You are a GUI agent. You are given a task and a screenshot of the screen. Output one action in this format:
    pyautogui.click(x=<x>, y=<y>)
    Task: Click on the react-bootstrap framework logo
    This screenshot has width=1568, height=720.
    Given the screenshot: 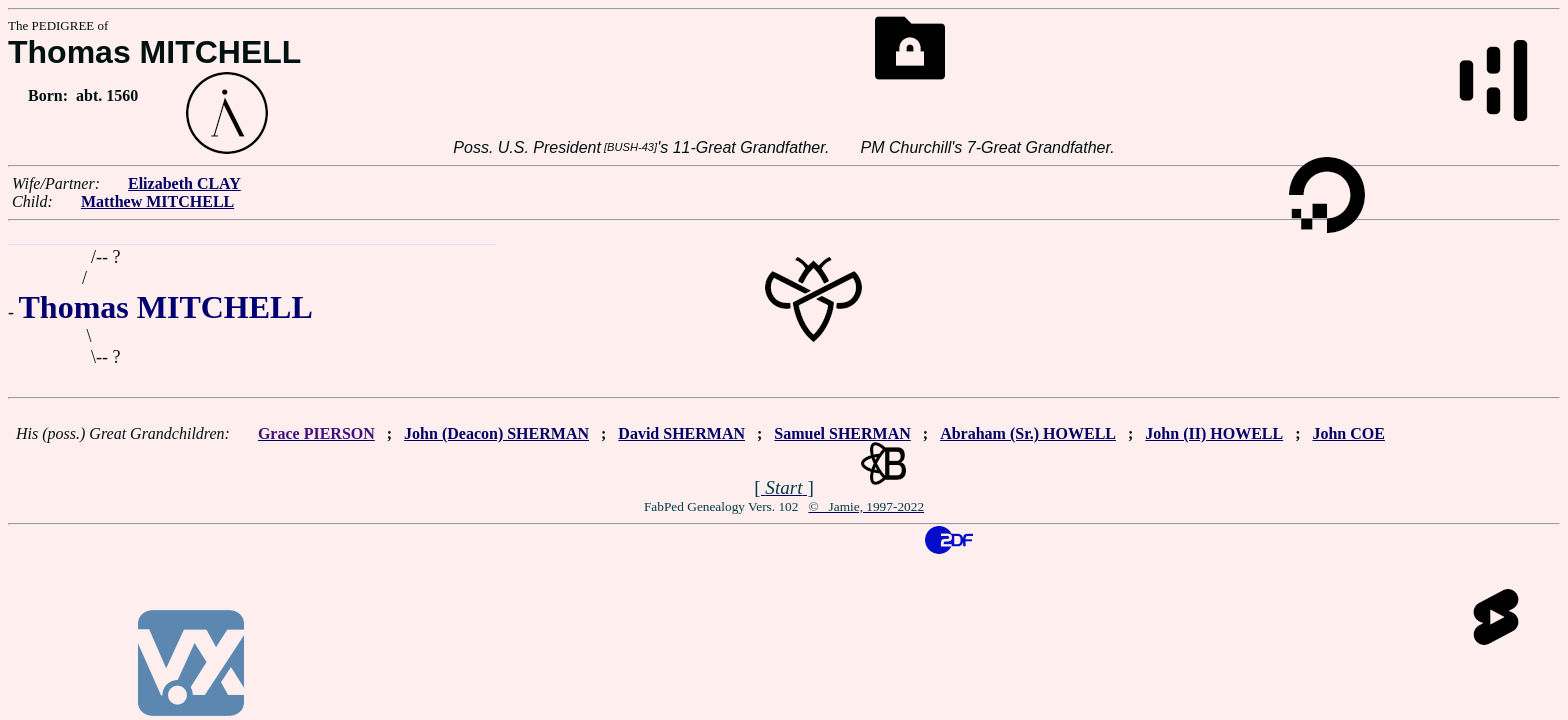 What is the action you would take?
    pyautogui.click(x=883, y=463)
    